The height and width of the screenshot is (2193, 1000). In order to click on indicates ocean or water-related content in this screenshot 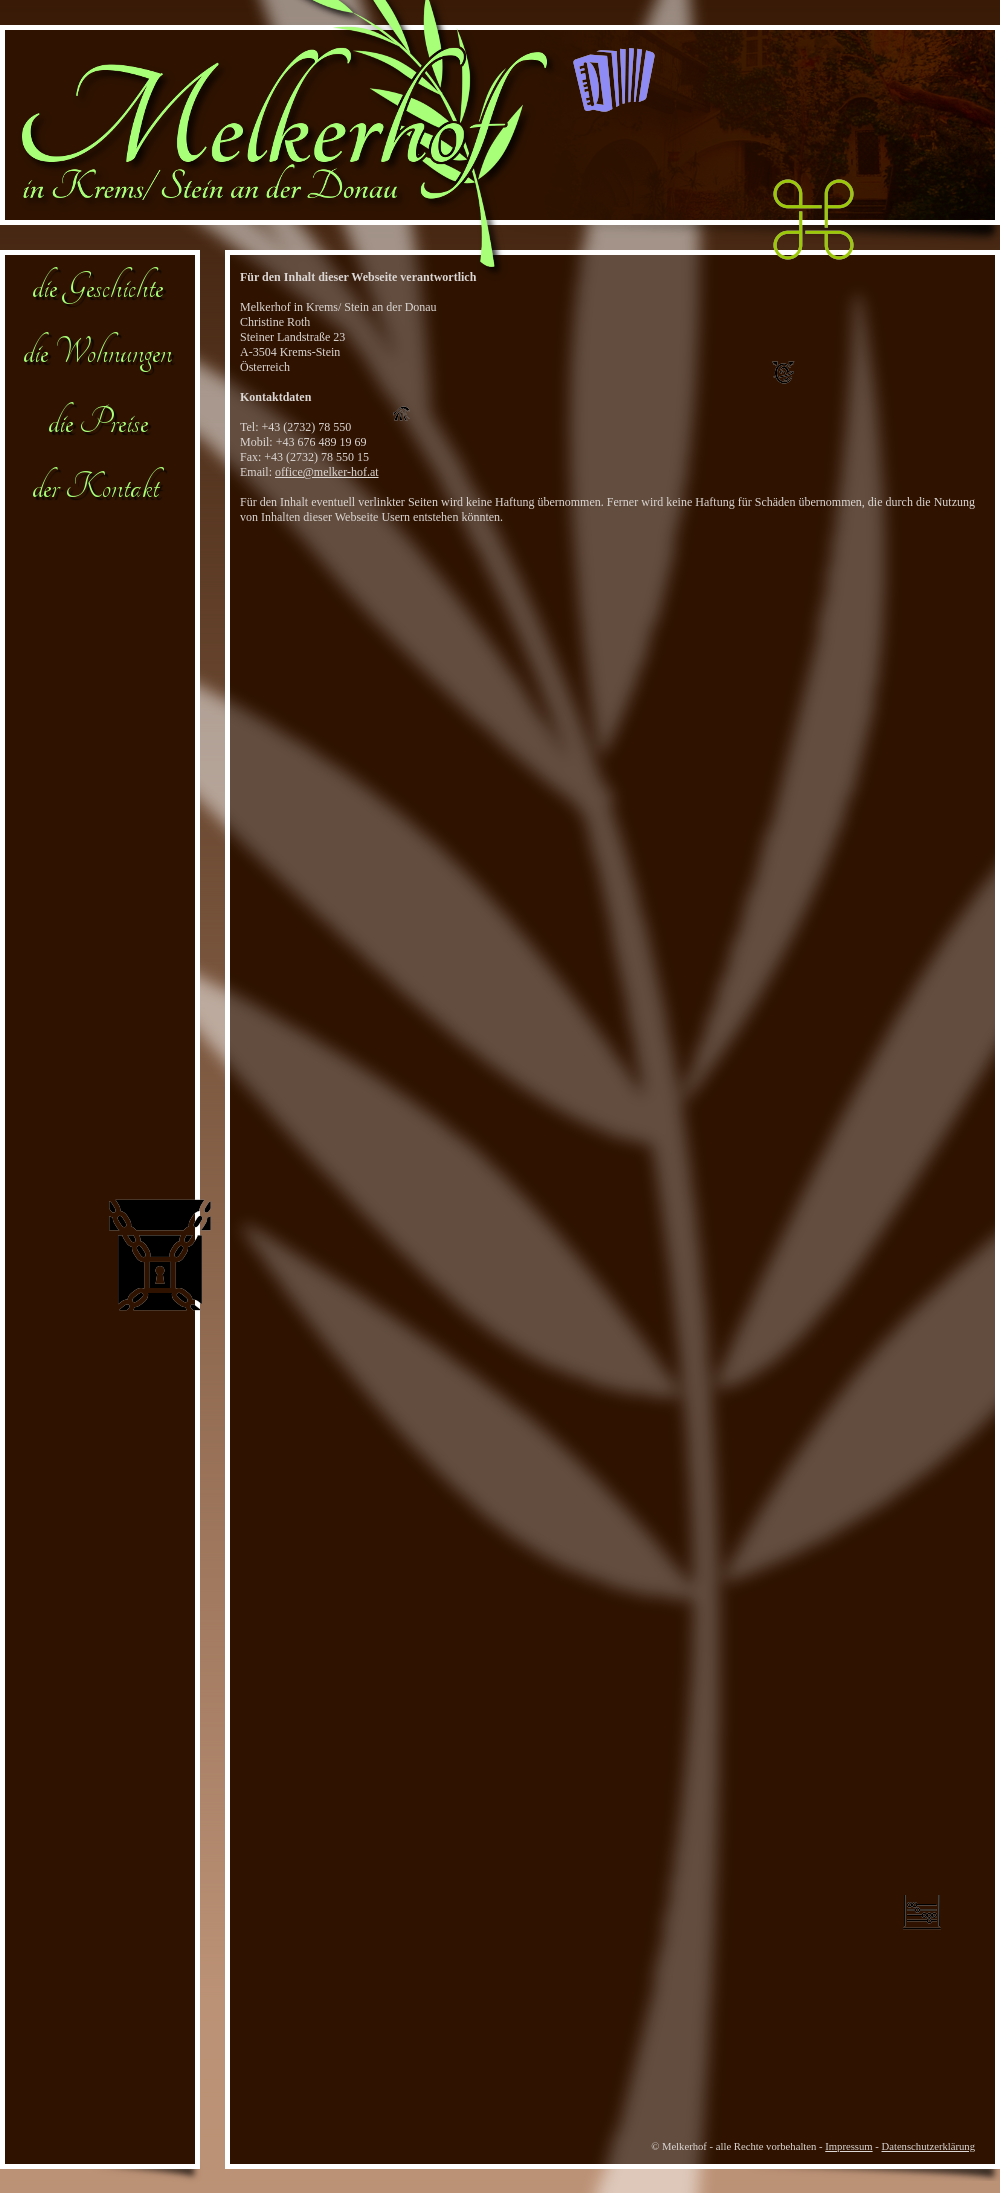, I will do `click(401, 412)`.